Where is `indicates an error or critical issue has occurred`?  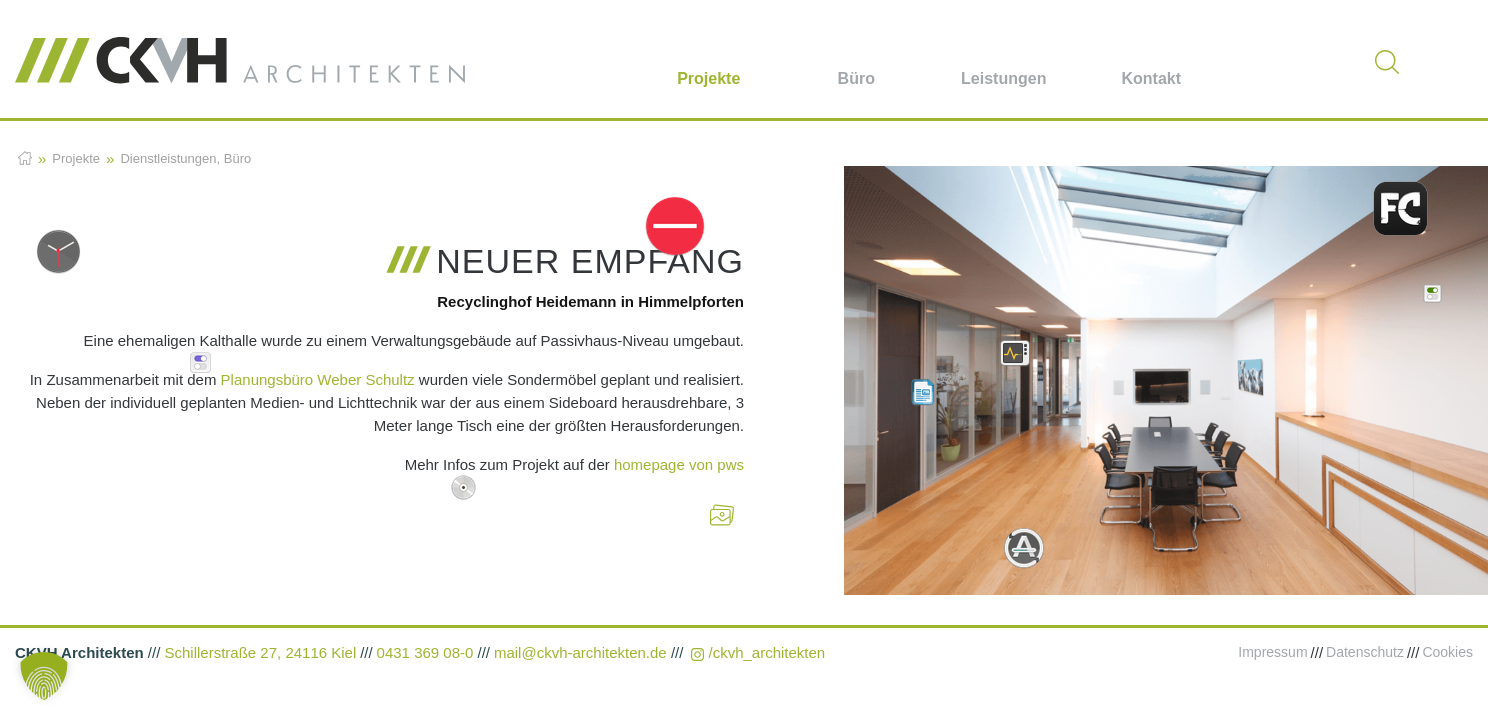
indicates an error or critical issue has occurred is located at coordinates (675, 226).